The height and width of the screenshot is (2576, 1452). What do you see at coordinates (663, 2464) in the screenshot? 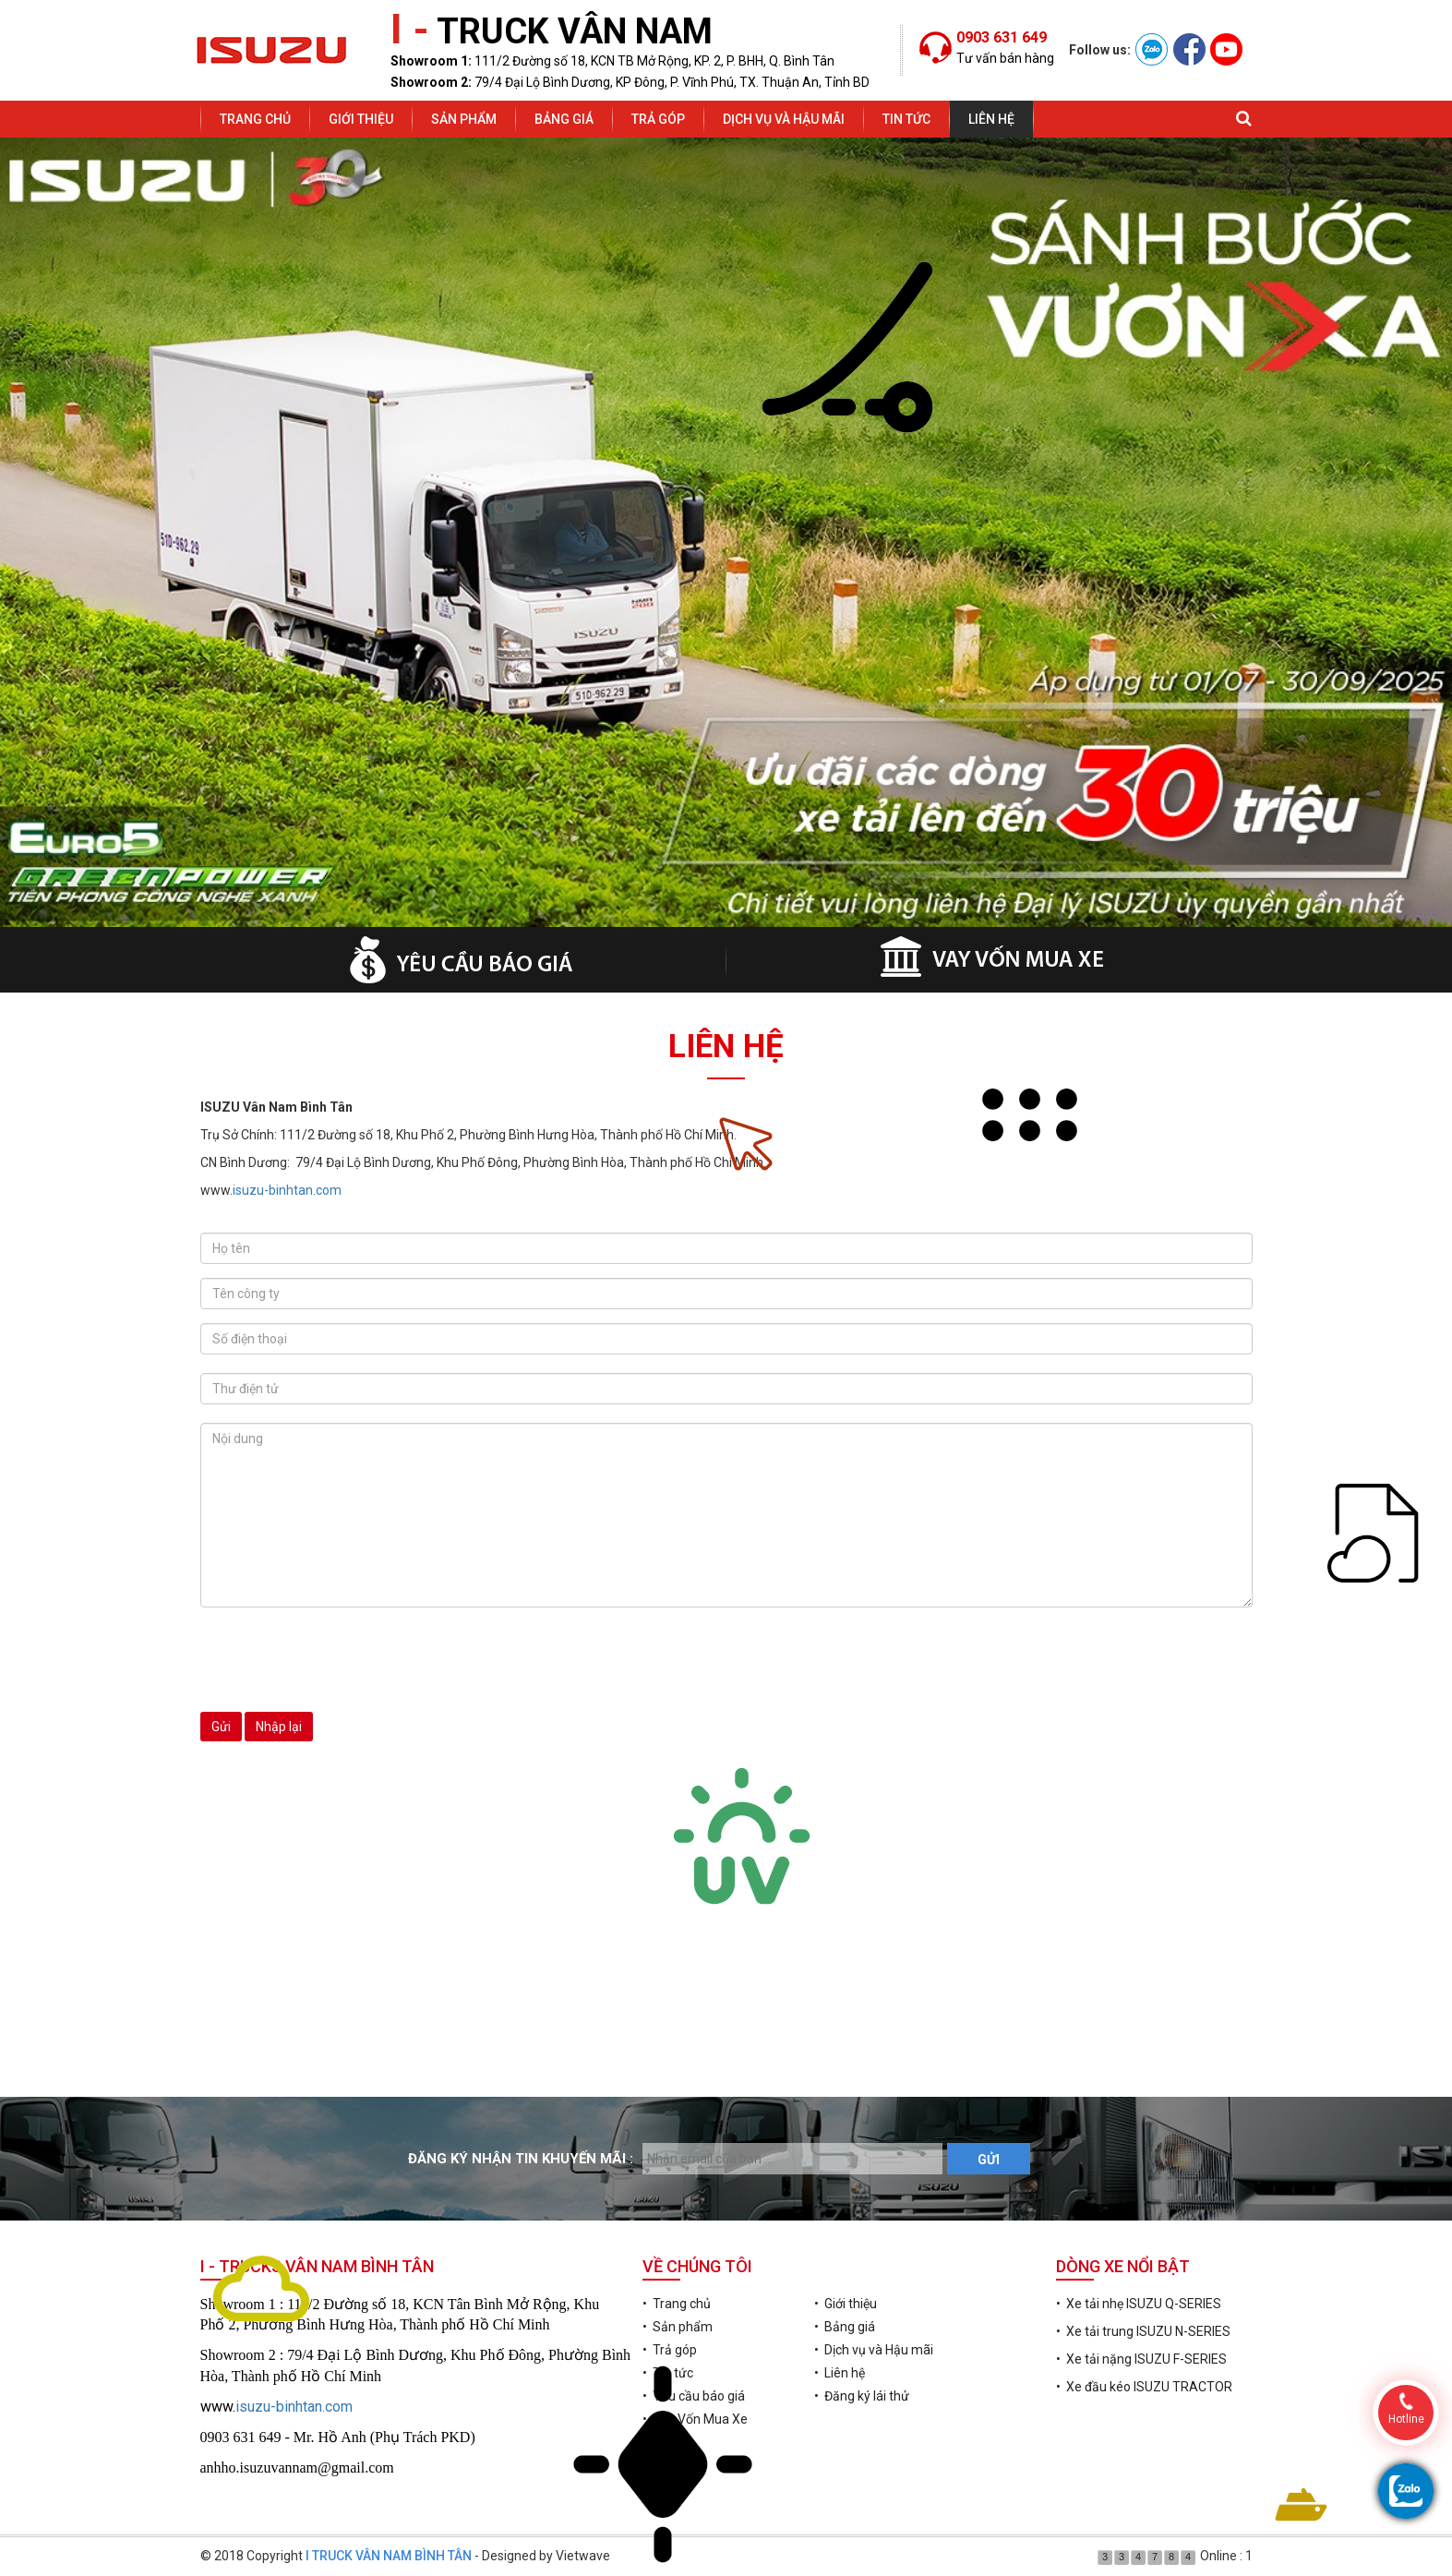
I see `center-align keyframes on the timeline` at bounding box center [663, 2464].